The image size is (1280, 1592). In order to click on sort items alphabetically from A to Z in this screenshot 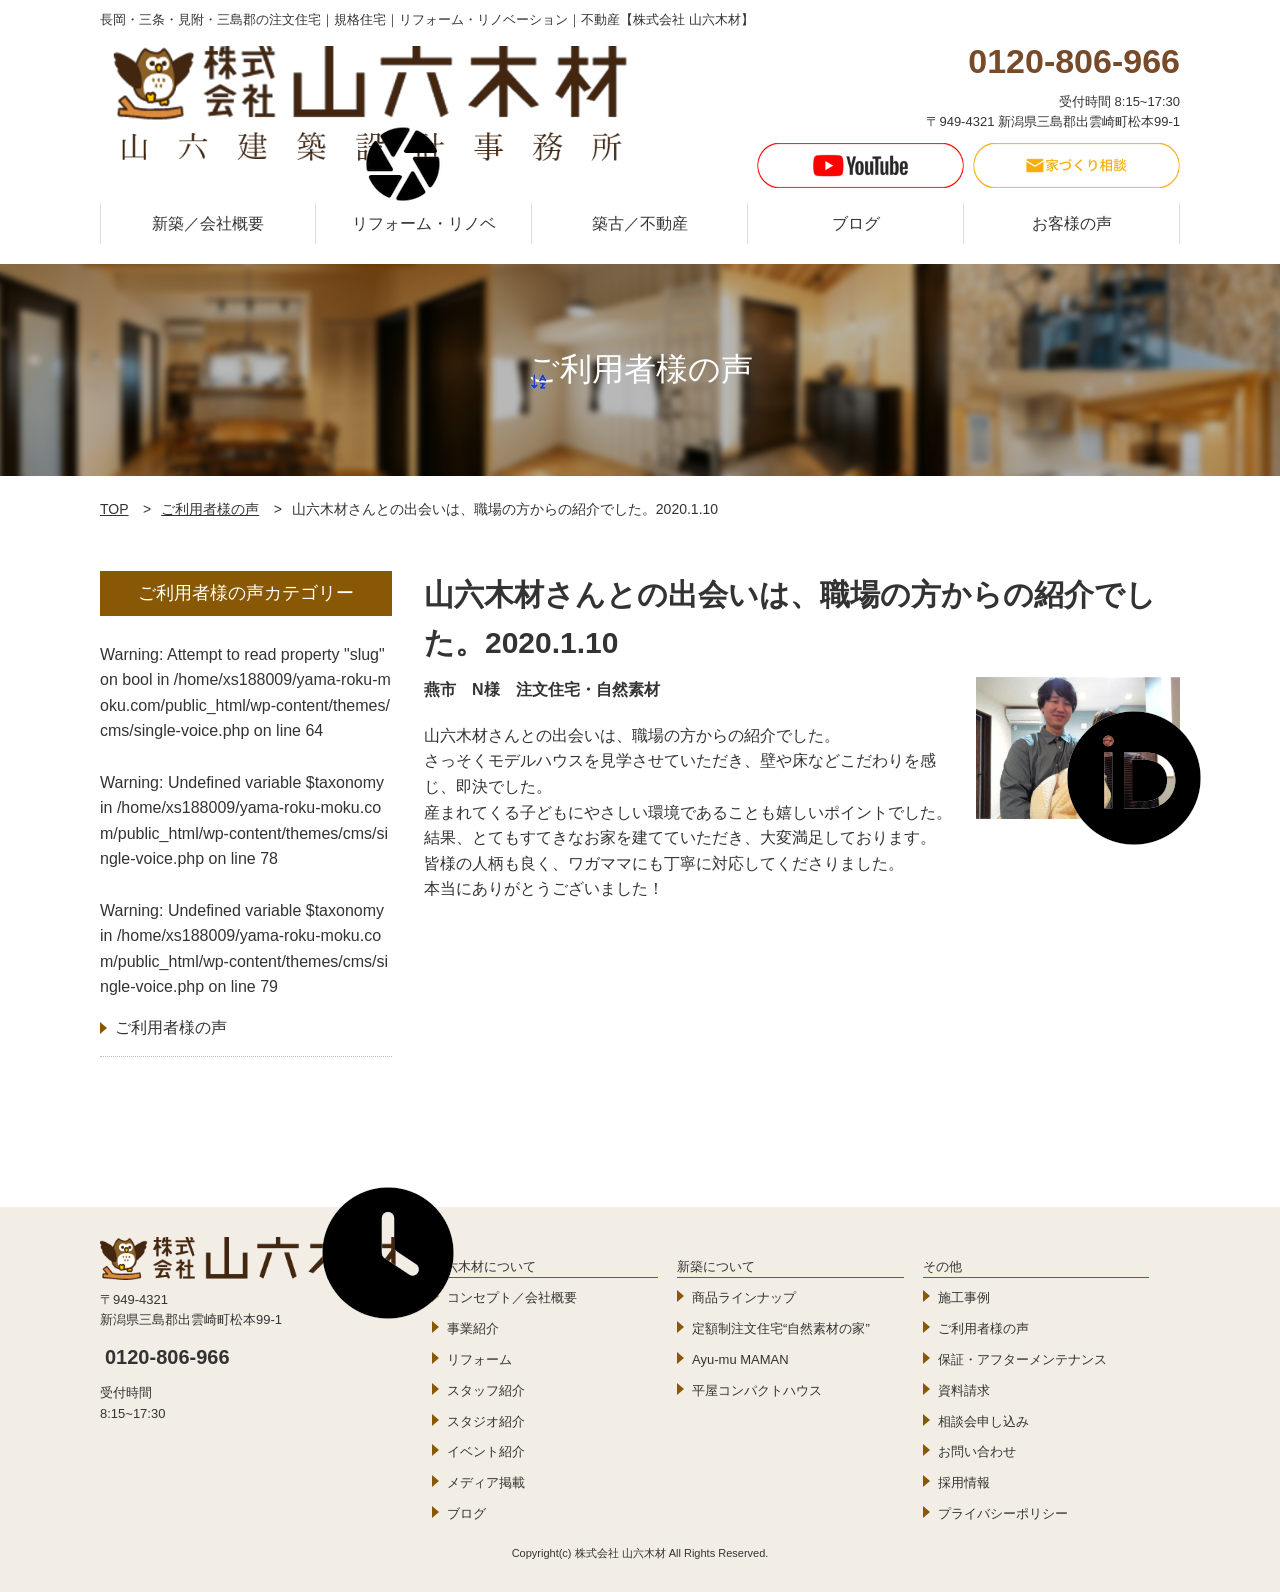, I will do `click(538, 381)`.